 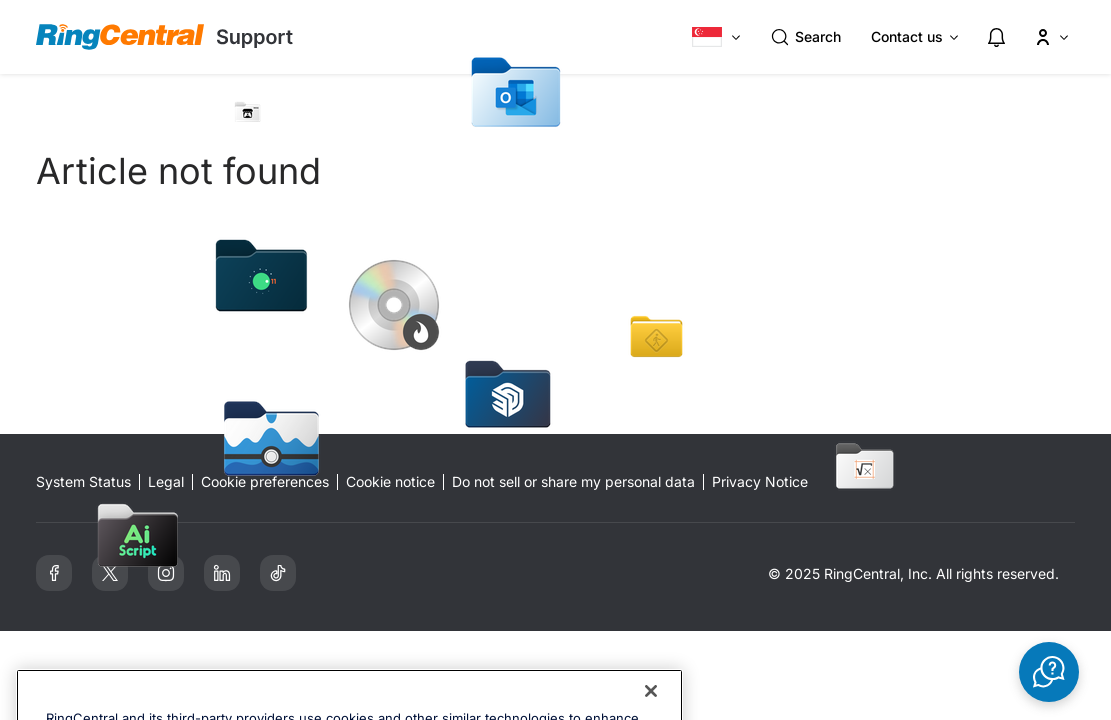 What do you see at coordinates (261, 278) in the screenshot?
I see `open android 11 system folder` at bounding box center [261, 278].